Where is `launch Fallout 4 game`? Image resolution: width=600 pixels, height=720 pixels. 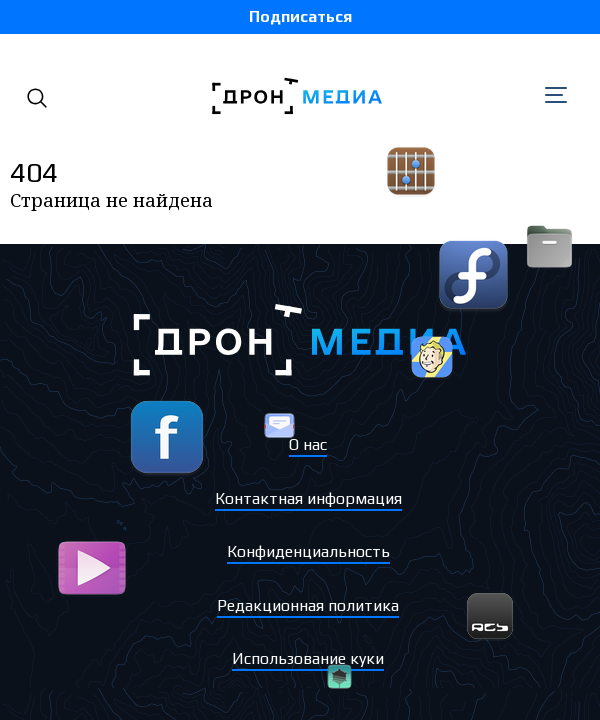
launch Fallout 4 game is located at coordinates (432, 357).